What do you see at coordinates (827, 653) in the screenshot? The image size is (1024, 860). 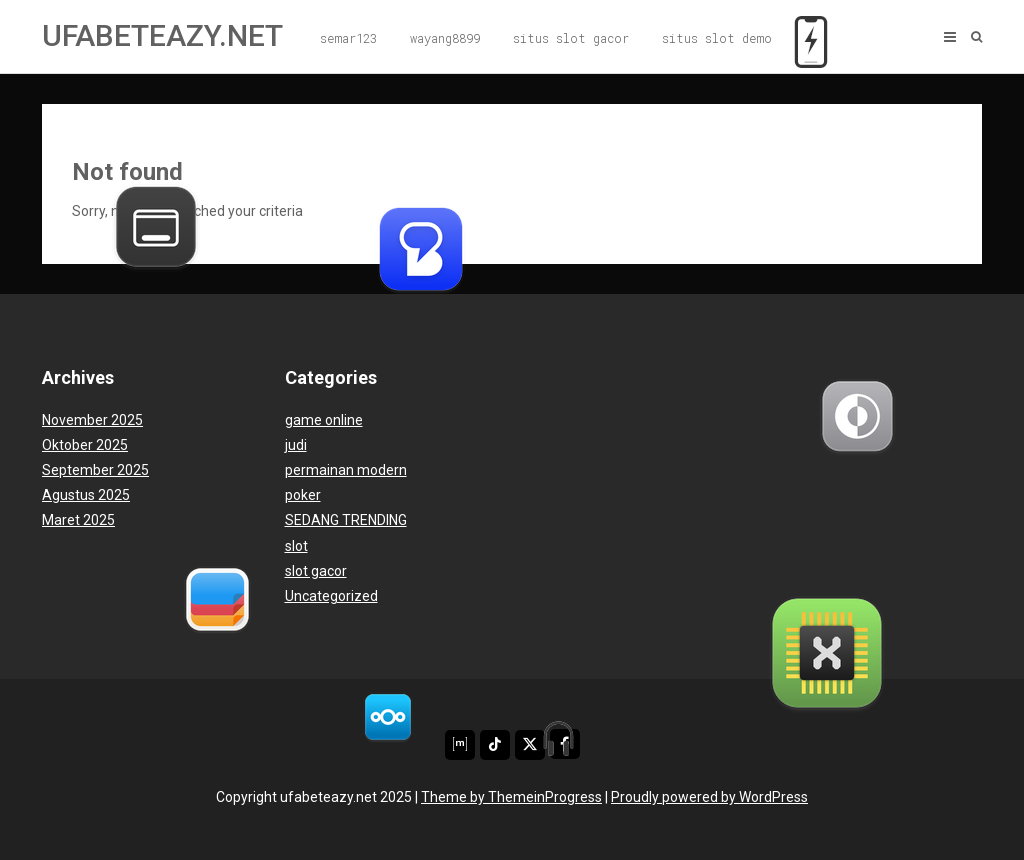 I see `open CPU-X system information app` at bounding box center [827, 653].